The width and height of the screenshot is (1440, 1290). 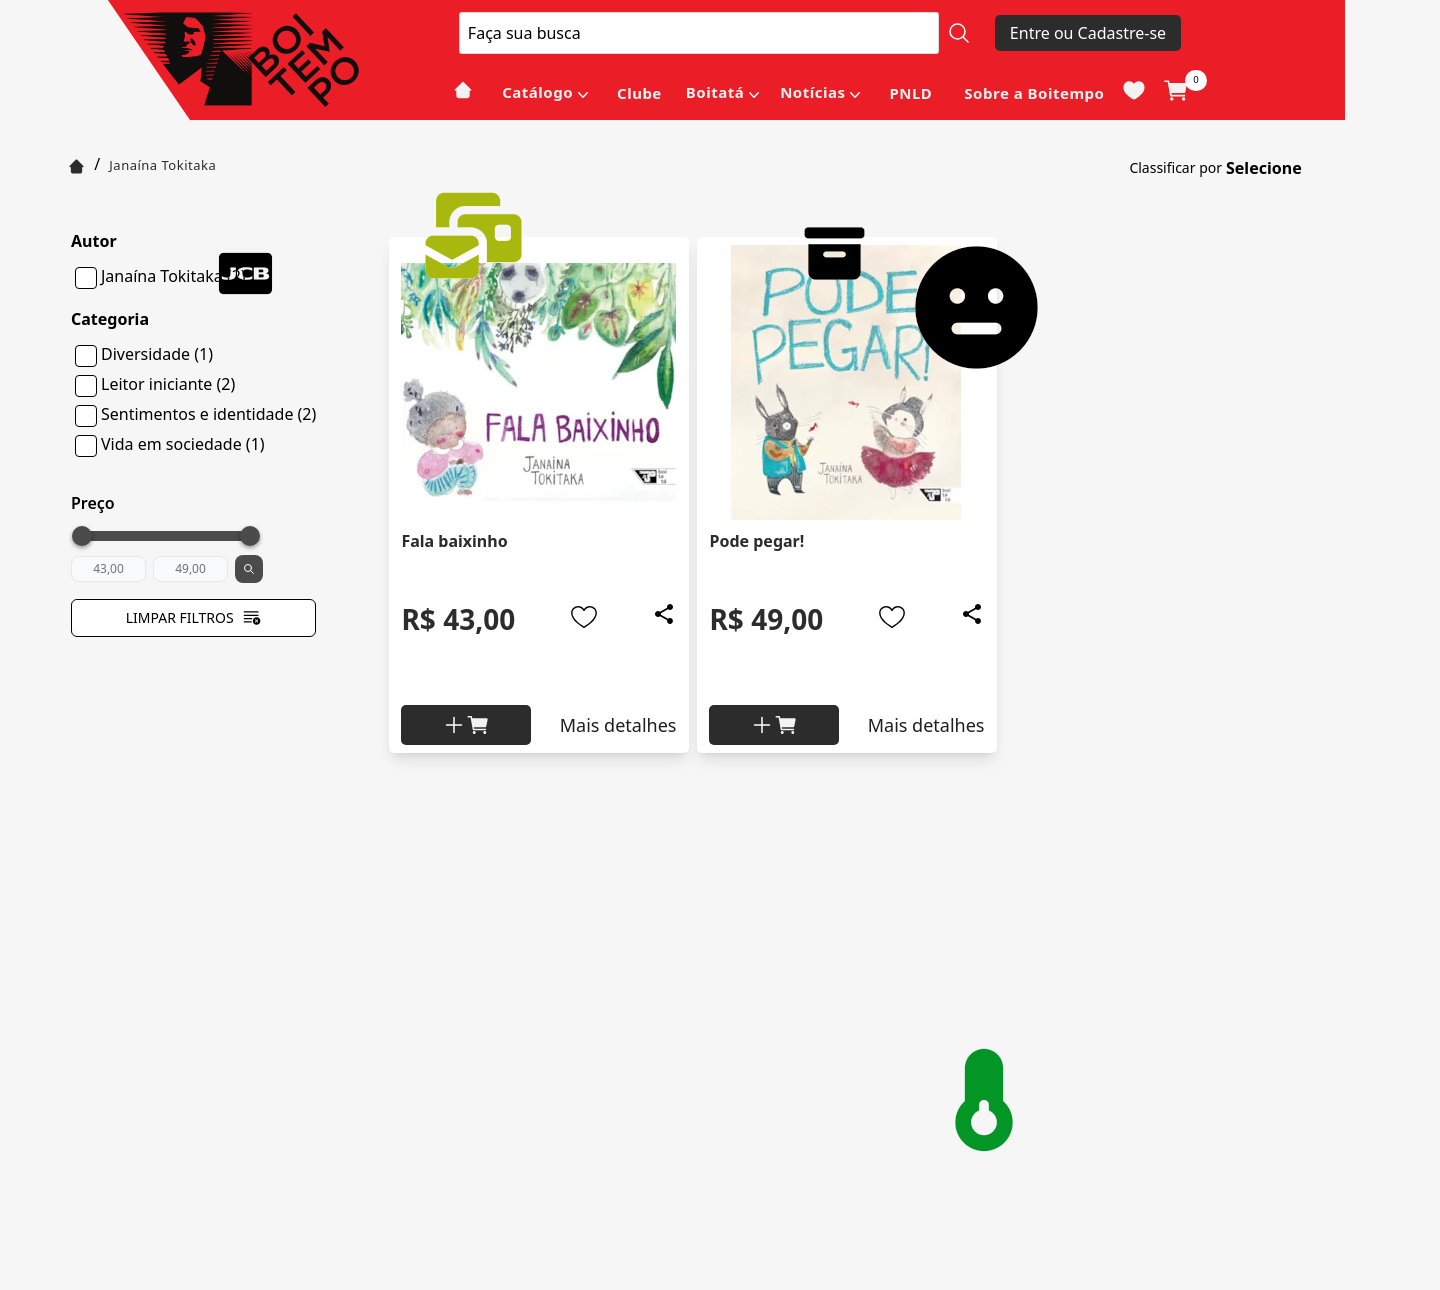 What do you see at coordinates (473, 235) in the screenshot?
I see `access bulk mail or mass email tools` at bounding box center [473, 235].